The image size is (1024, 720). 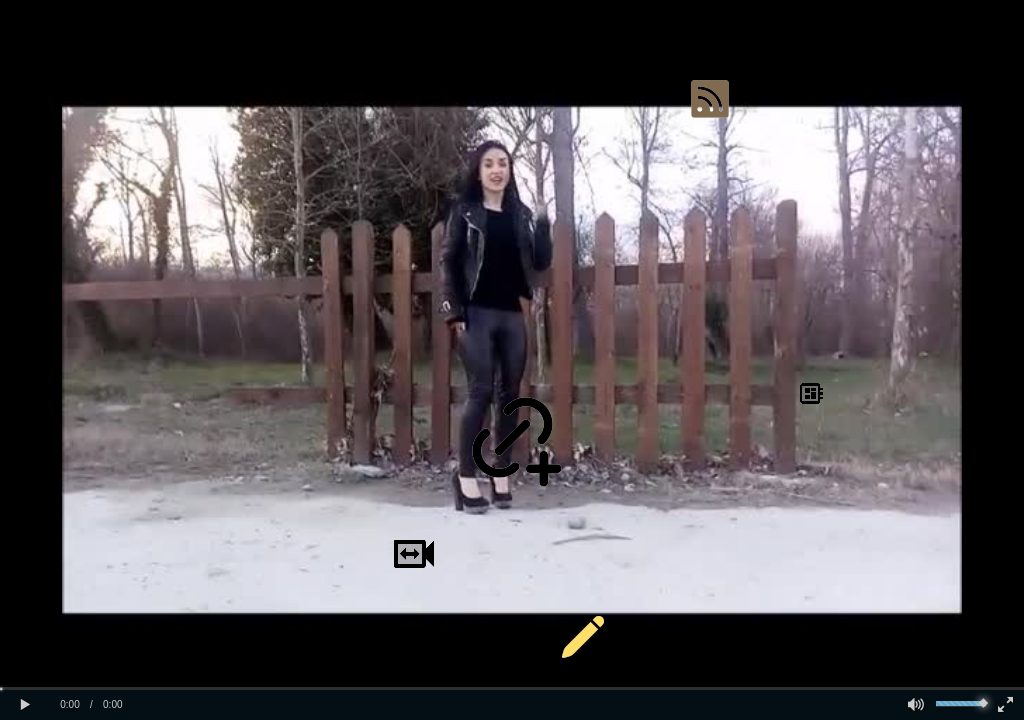 What do you see at coordinates (512, 437) in the screenshot?
I see `add a new link or URL` at bounding box center [512, 437].